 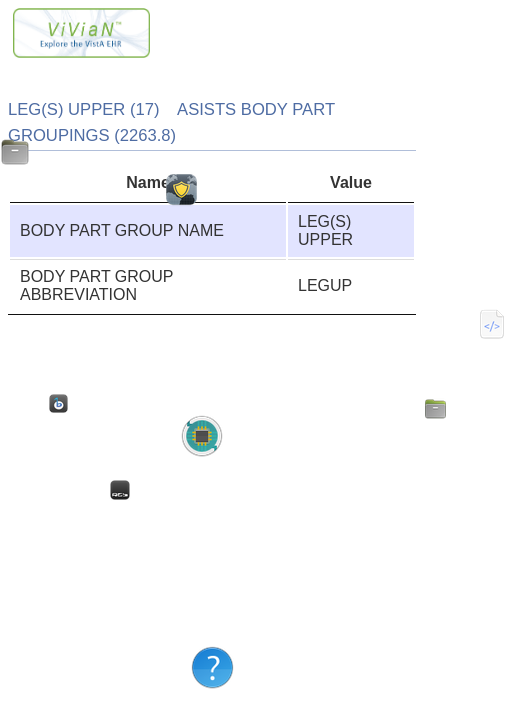 I want to click on access help documentation or support, so click(x=212, y=667).